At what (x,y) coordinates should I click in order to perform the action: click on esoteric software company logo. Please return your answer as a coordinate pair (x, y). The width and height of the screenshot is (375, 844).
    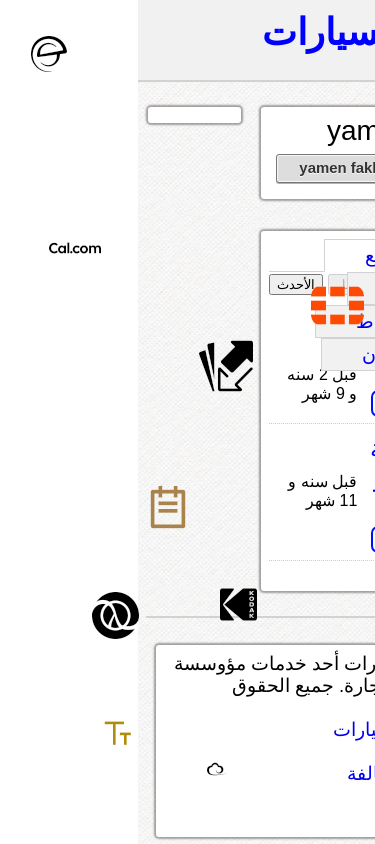
    Looking at the image, I should click on (49, 54).